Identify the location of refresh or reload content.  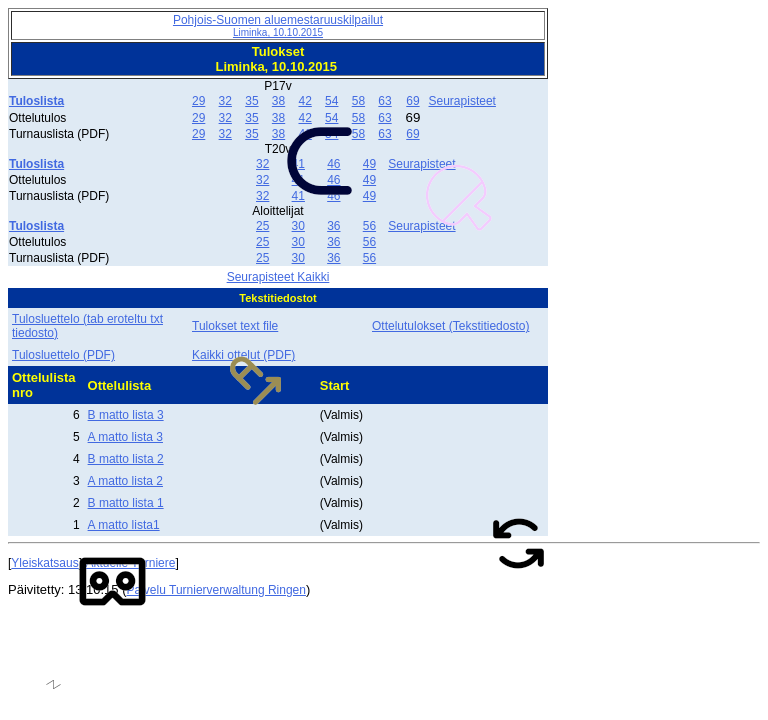
(518, 543).